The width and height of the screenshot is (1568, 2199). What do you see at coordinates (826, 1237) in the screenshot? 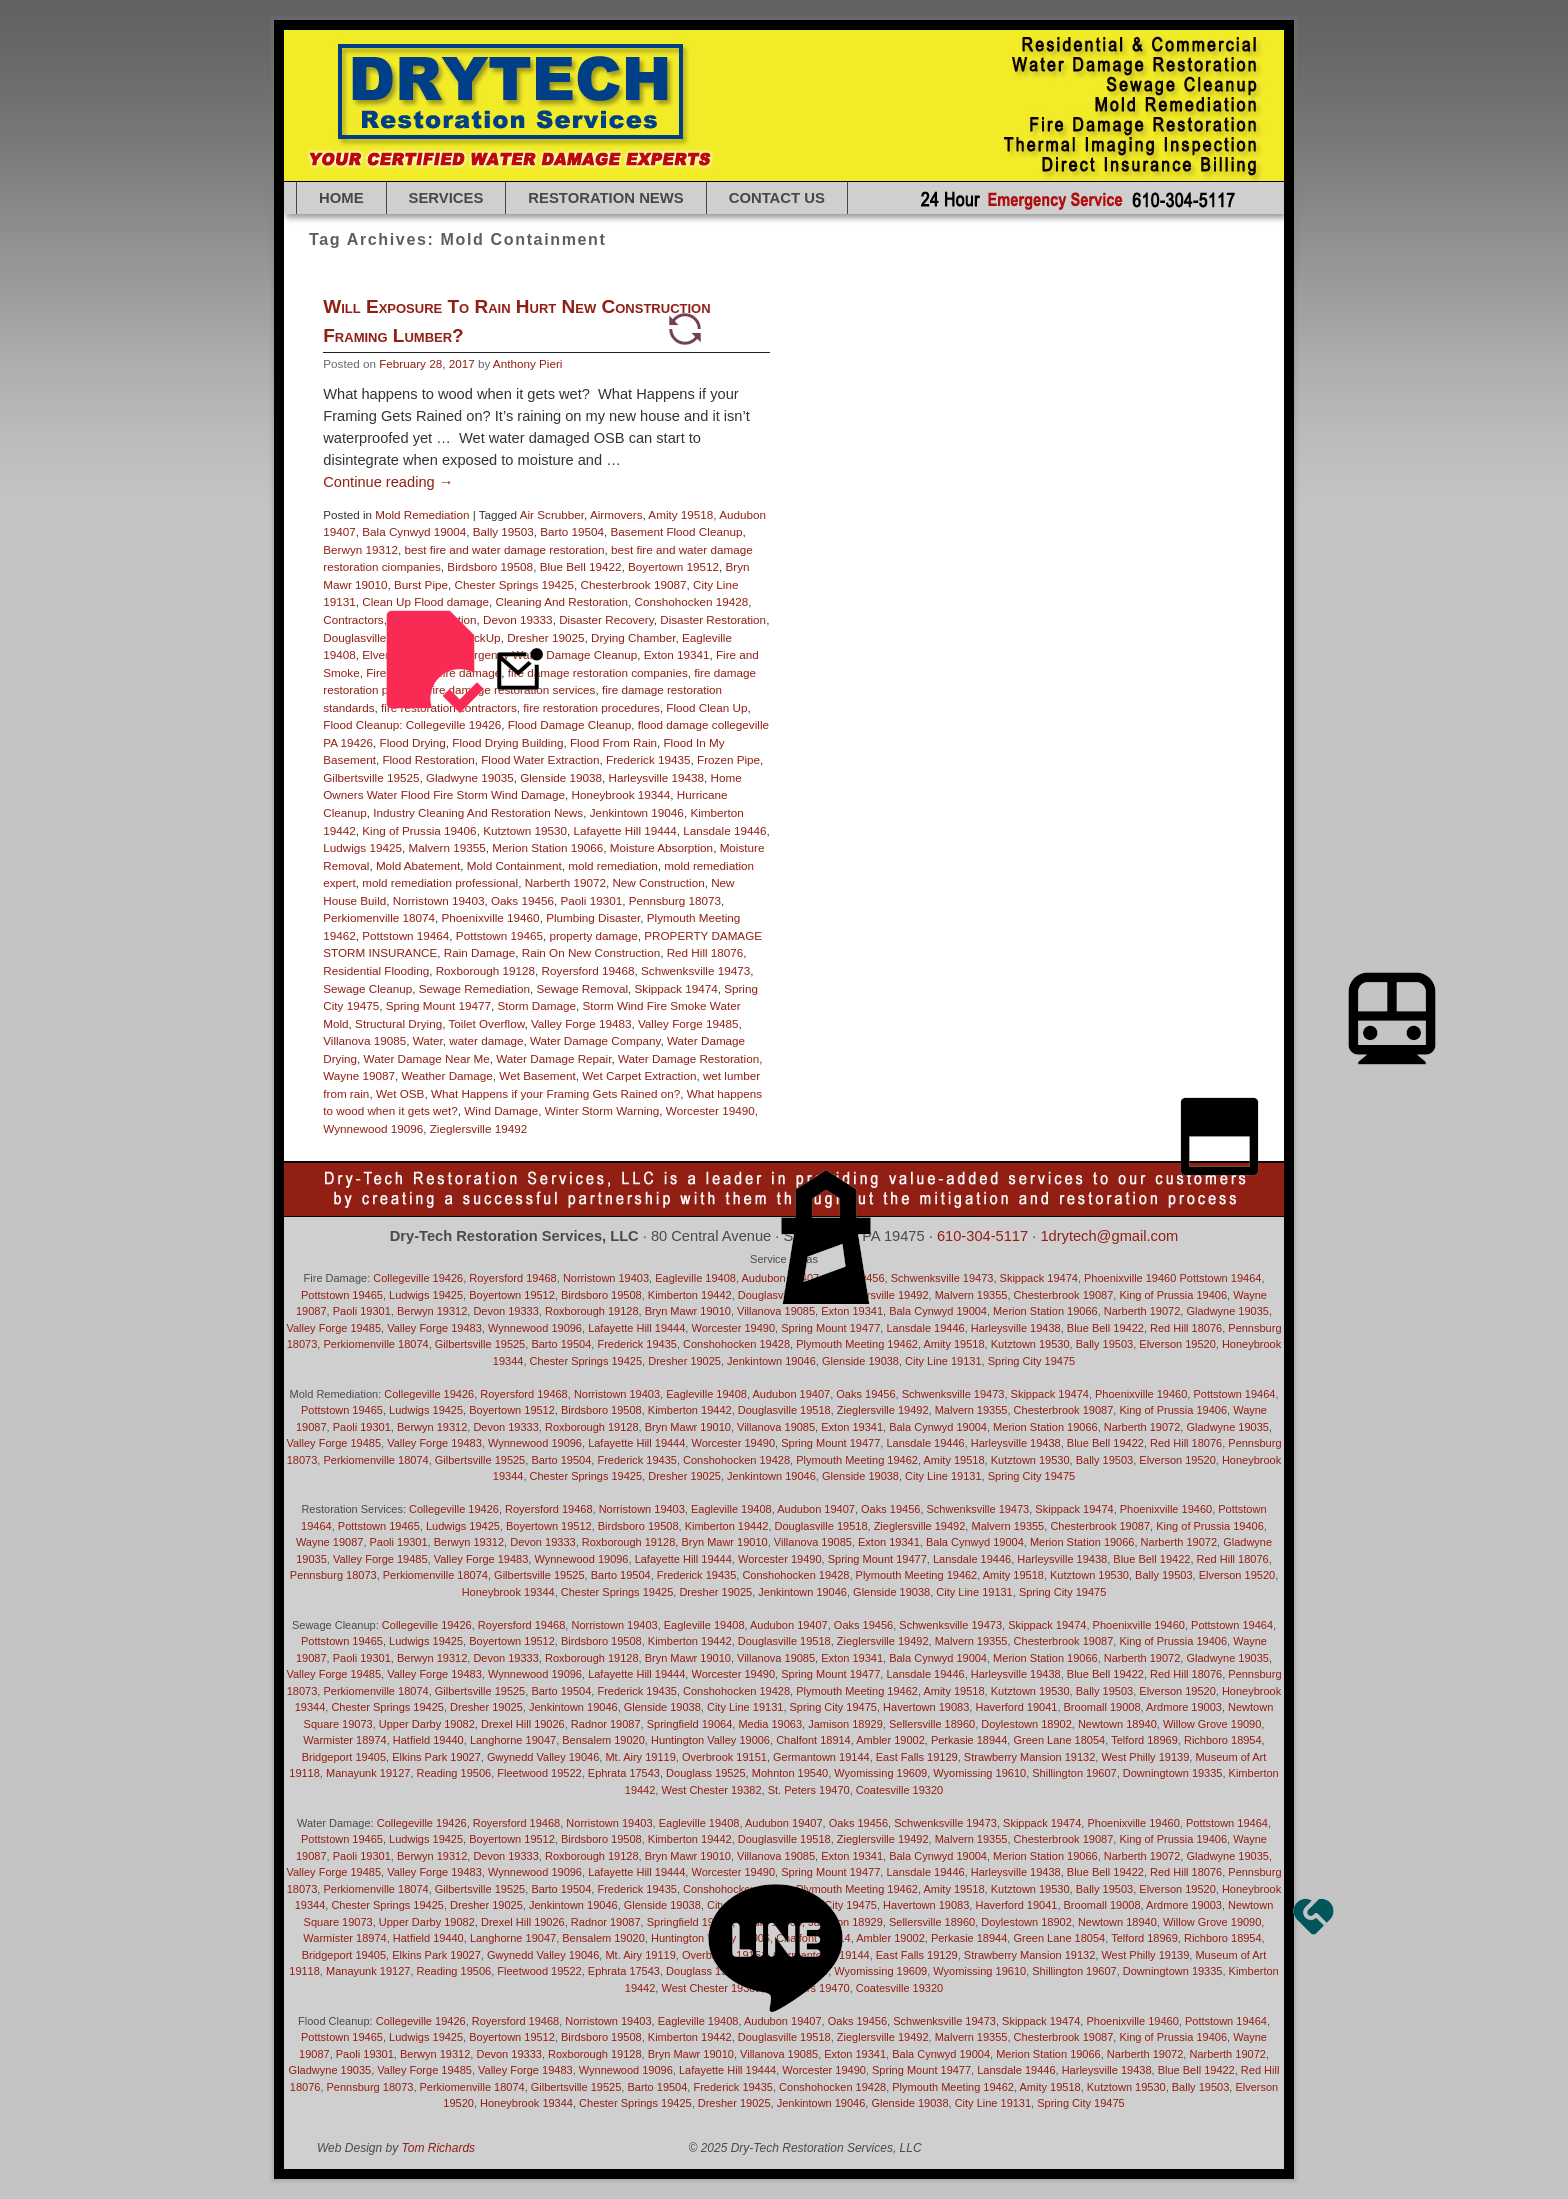
I see `Google Lighthouse performance testing tool` at bounding box center [826, 1237].